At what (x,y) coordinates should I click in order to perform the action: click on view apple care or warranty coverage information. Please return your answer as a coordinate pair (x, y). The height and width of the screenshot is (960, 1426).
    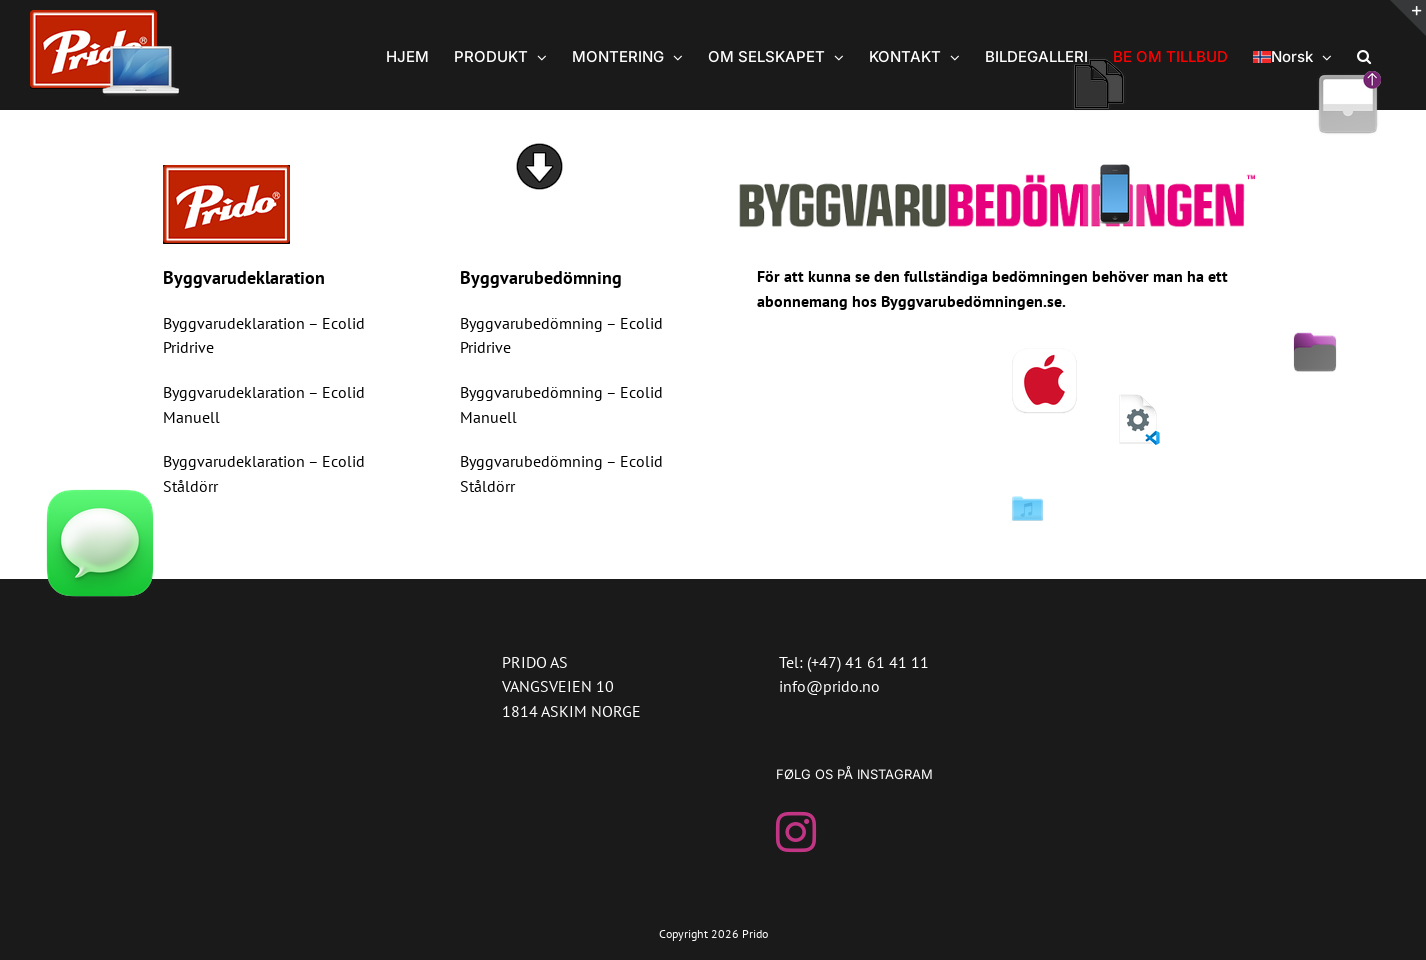
    Looking at the image, I should click on (1044, 380).